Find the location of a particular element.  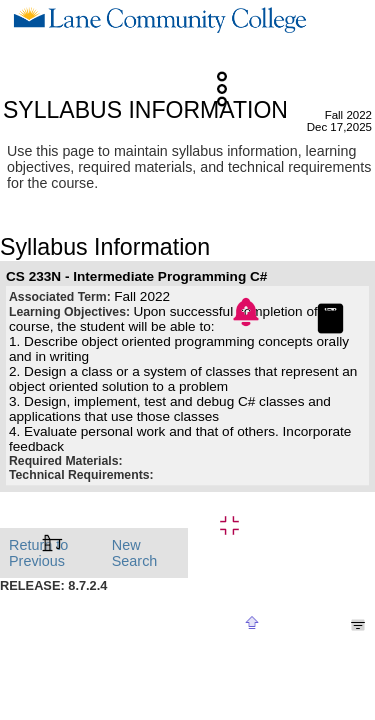

open more options menu is located at coordinates (222, 89).